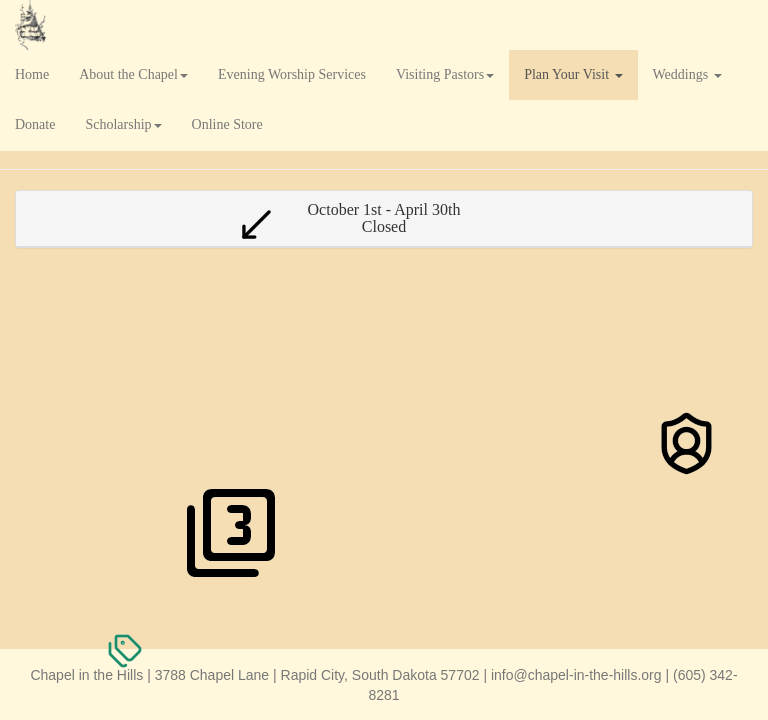 The height and width of the screenshot is (720, 768). What do you see at coordinates (256, 224) in the screenshot?
I see `move item to the bottom-left corner` at bounding box center [256, 224].